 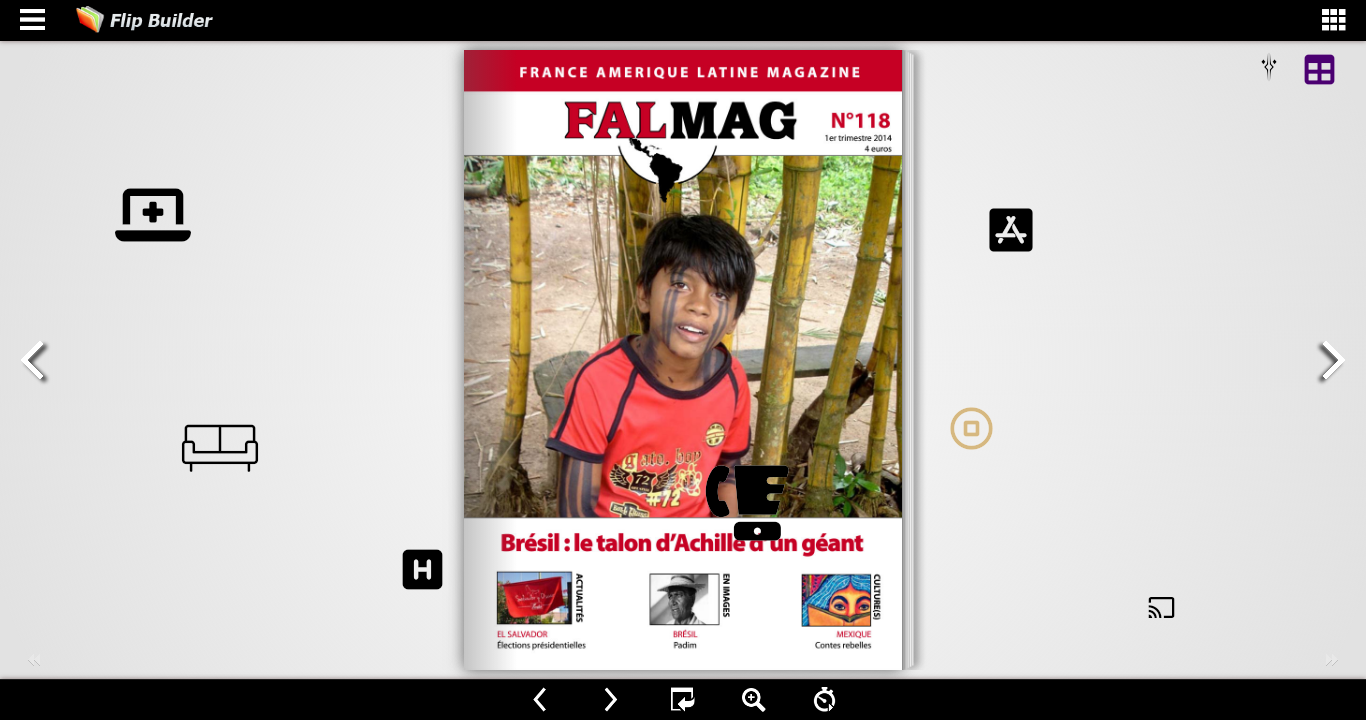 What do you see at coordinates (971, 428) in the screenshot?
I see `stop media playback` at bounding box center [971, 428].